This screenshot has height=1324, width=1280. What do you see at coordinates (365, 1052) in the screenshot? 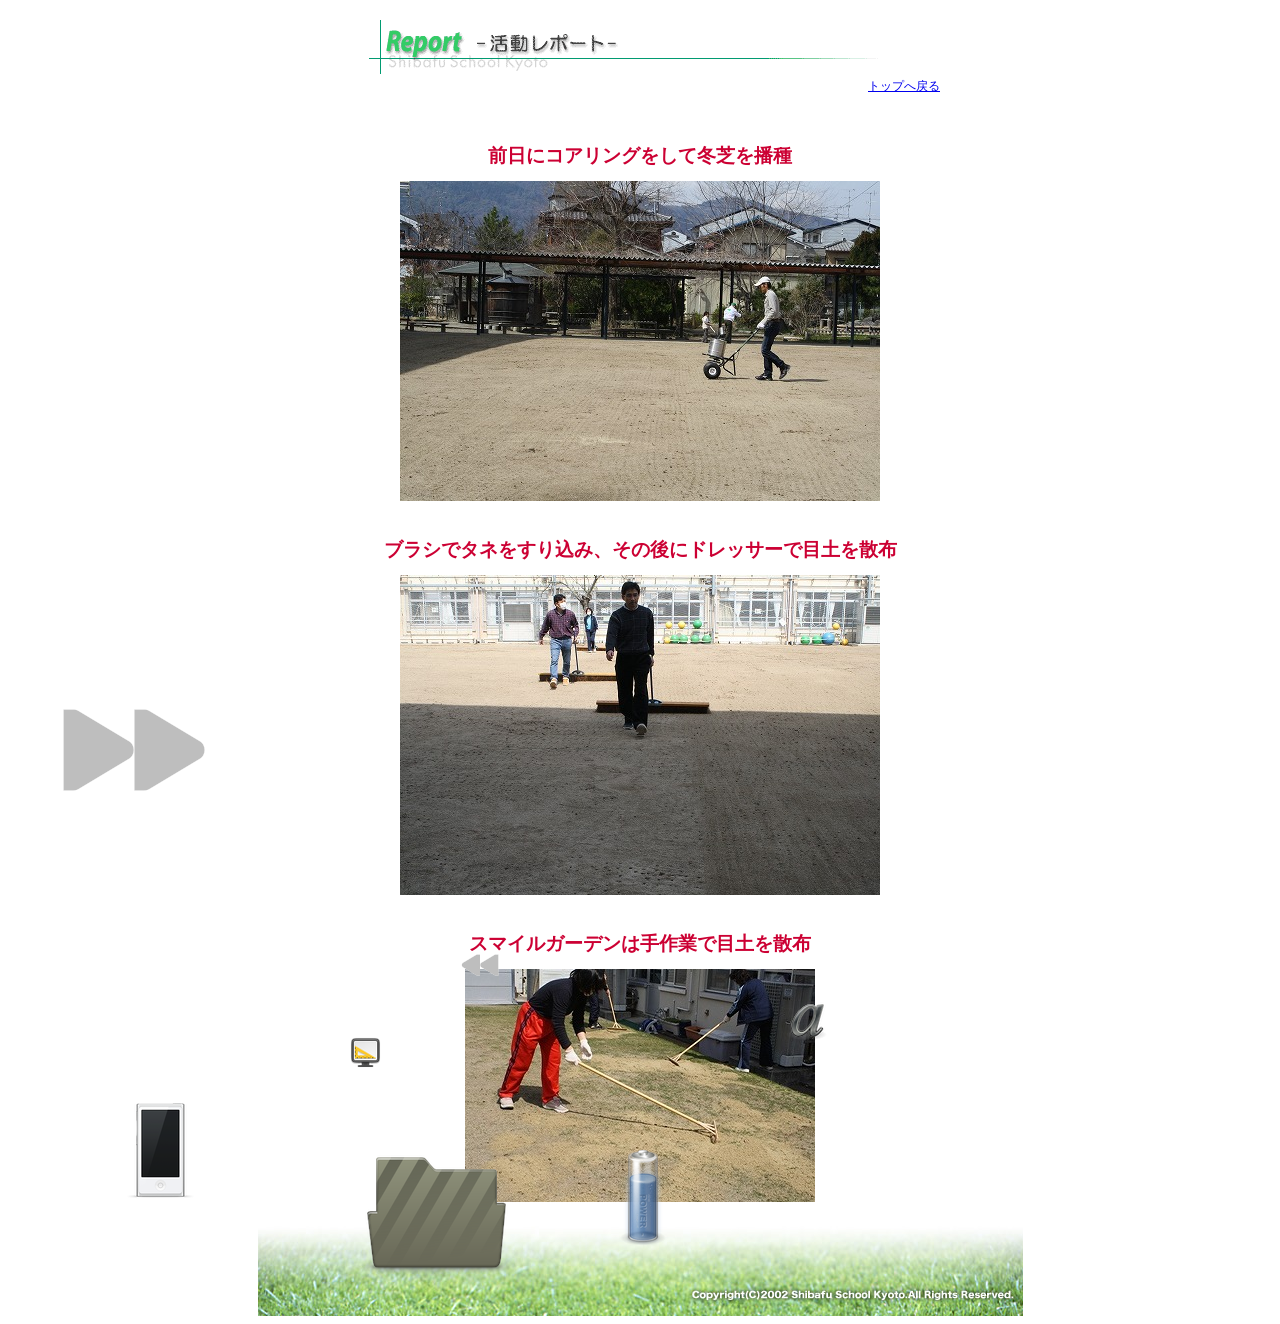
I see `access display settings` at bounding box center [365, 1052].